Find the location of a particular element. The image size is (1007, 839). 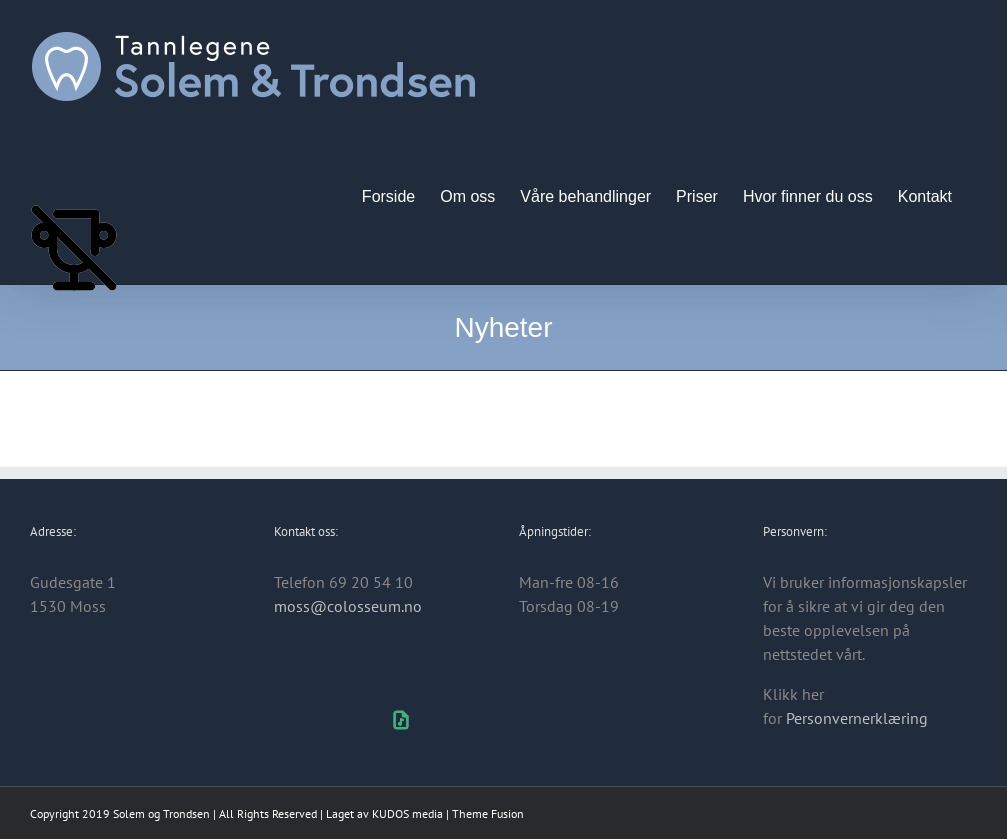

open an audio or music file is located at coordinates (401, 720).